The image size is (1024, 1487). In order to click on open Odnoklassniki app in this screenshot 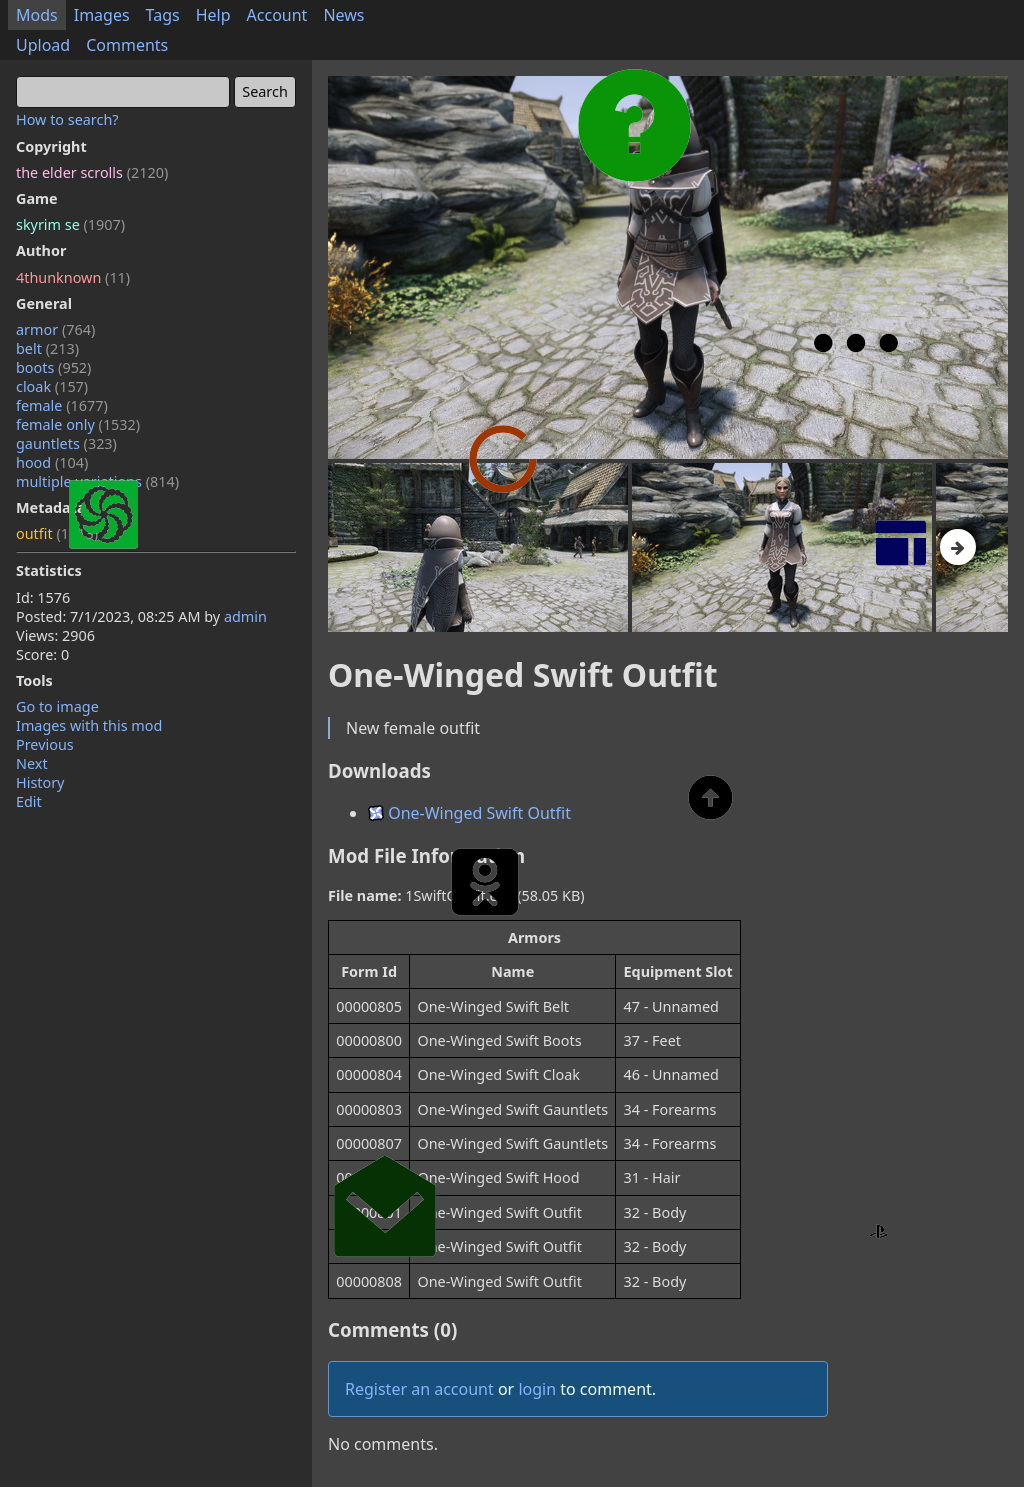, I will do `click(485, 882)`.